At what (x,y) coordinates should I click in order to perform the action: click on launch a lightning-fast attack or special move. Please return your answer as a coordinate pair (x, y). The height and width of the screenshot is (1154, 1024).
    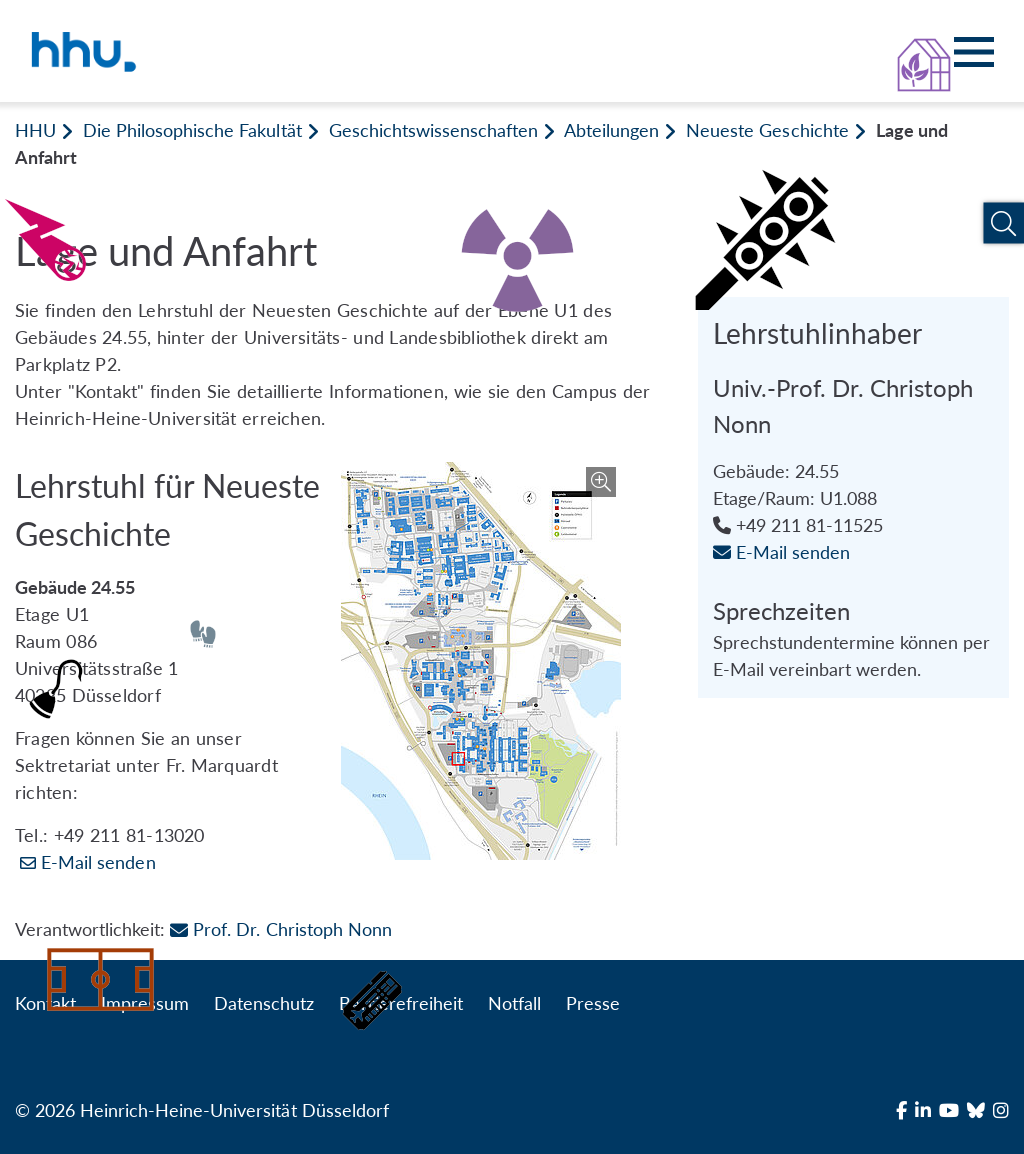
    Looking at the image, I should click on (45, 240).